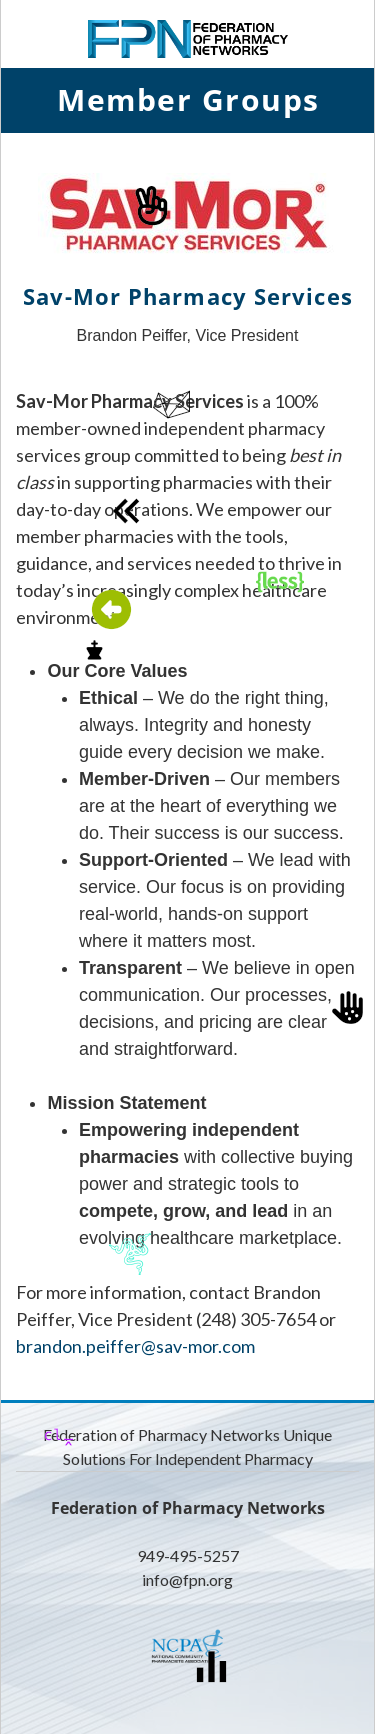  Describe the element at coordinates (152, 205) in the screenshot. I see `peace sign or victory gesture` at that location.